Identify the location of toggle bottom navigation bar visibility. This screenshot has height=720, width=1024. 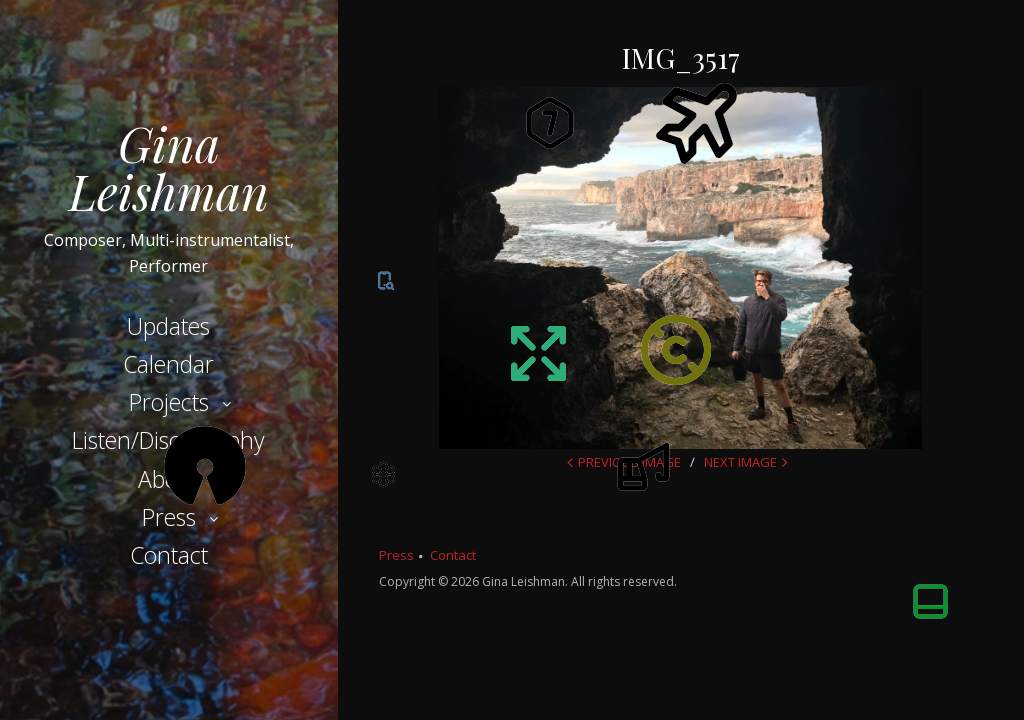
(930, 601).